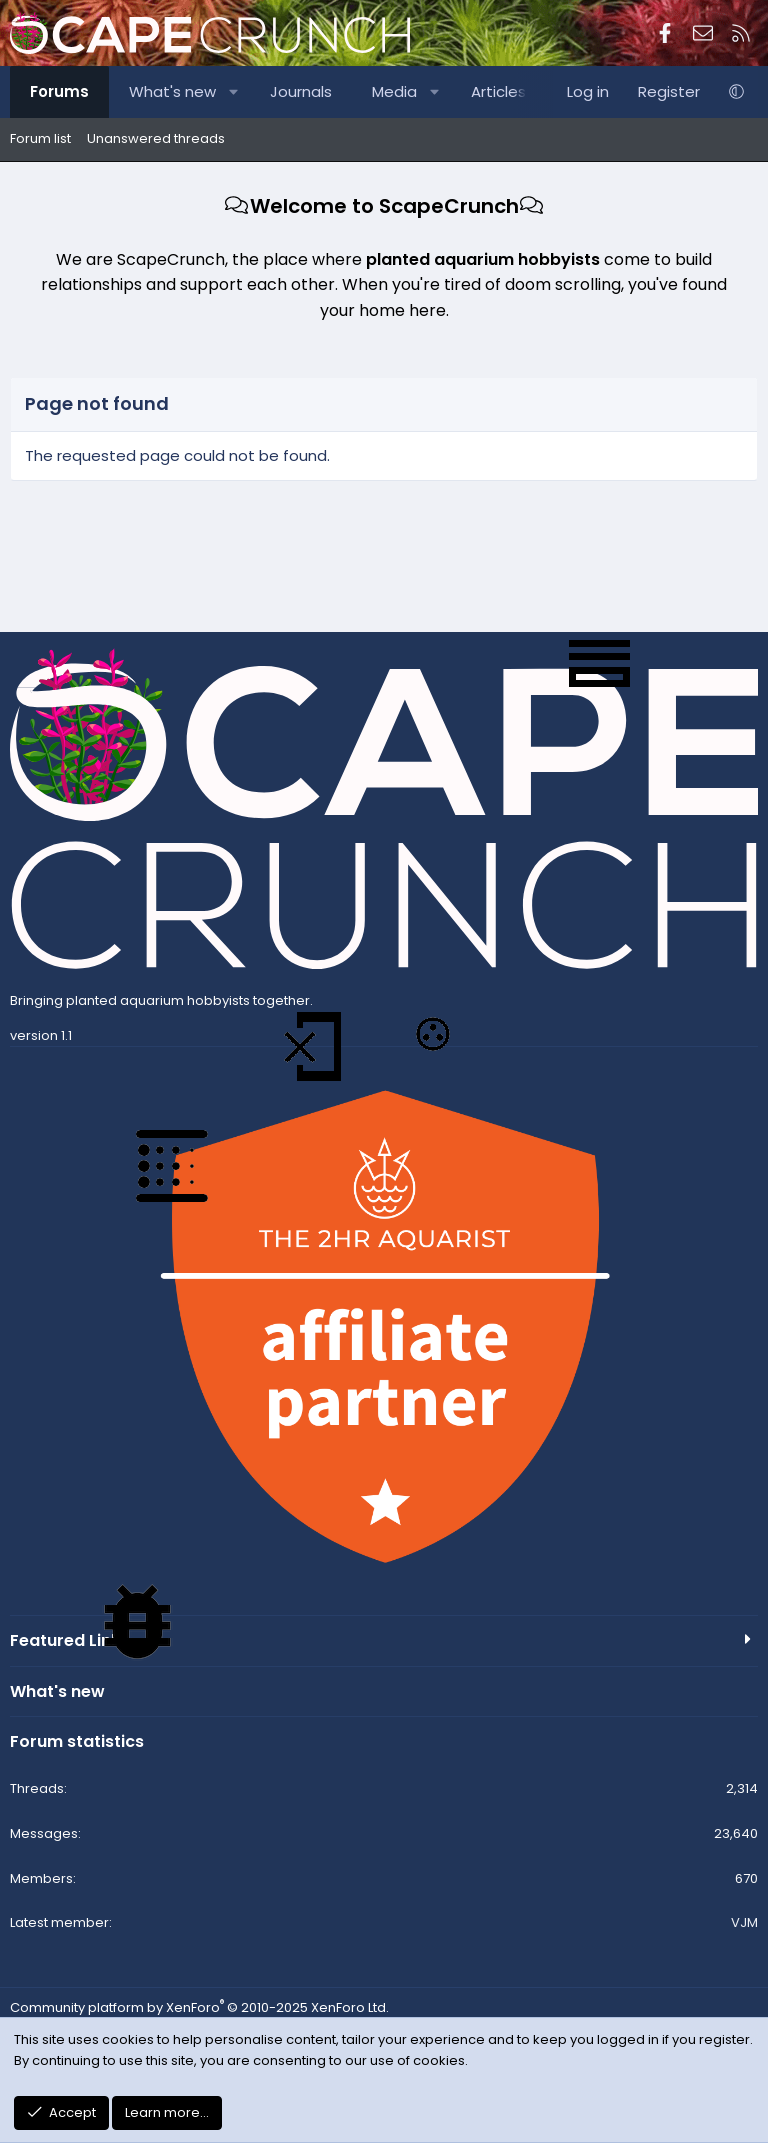  I want to click on split view horizontally, so click(599, 663).